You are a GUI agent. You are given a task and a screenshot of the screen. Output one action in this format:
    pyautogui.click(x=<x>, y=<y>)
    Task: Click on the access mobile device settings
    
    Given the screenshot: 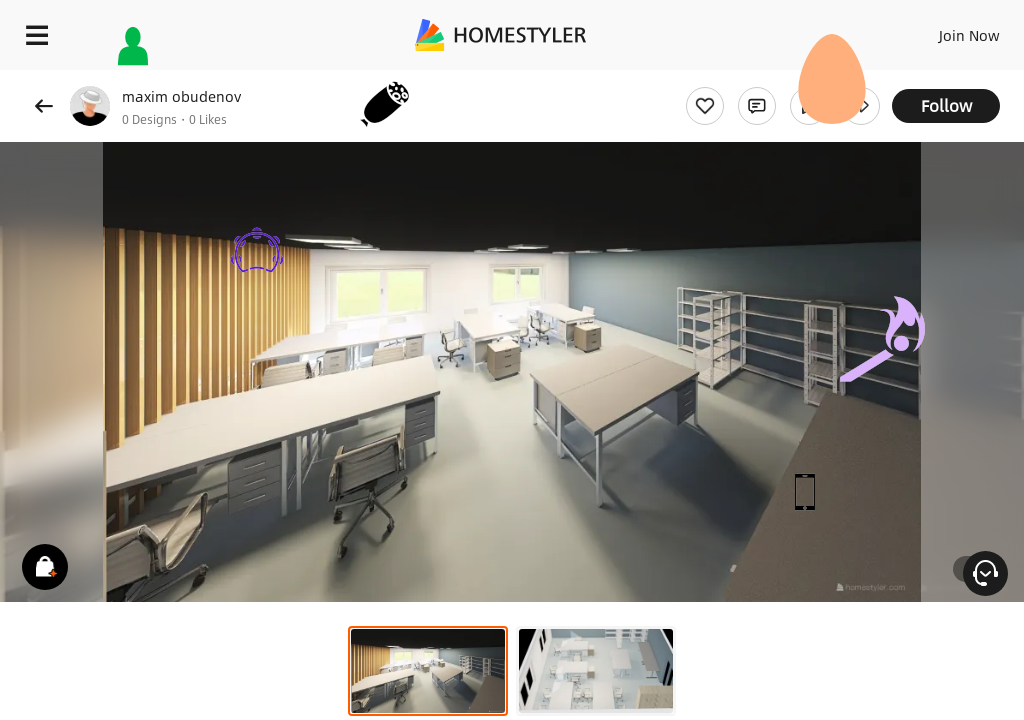 What is the action you would take?
    pyautogui.click(x=805, y=492)
    